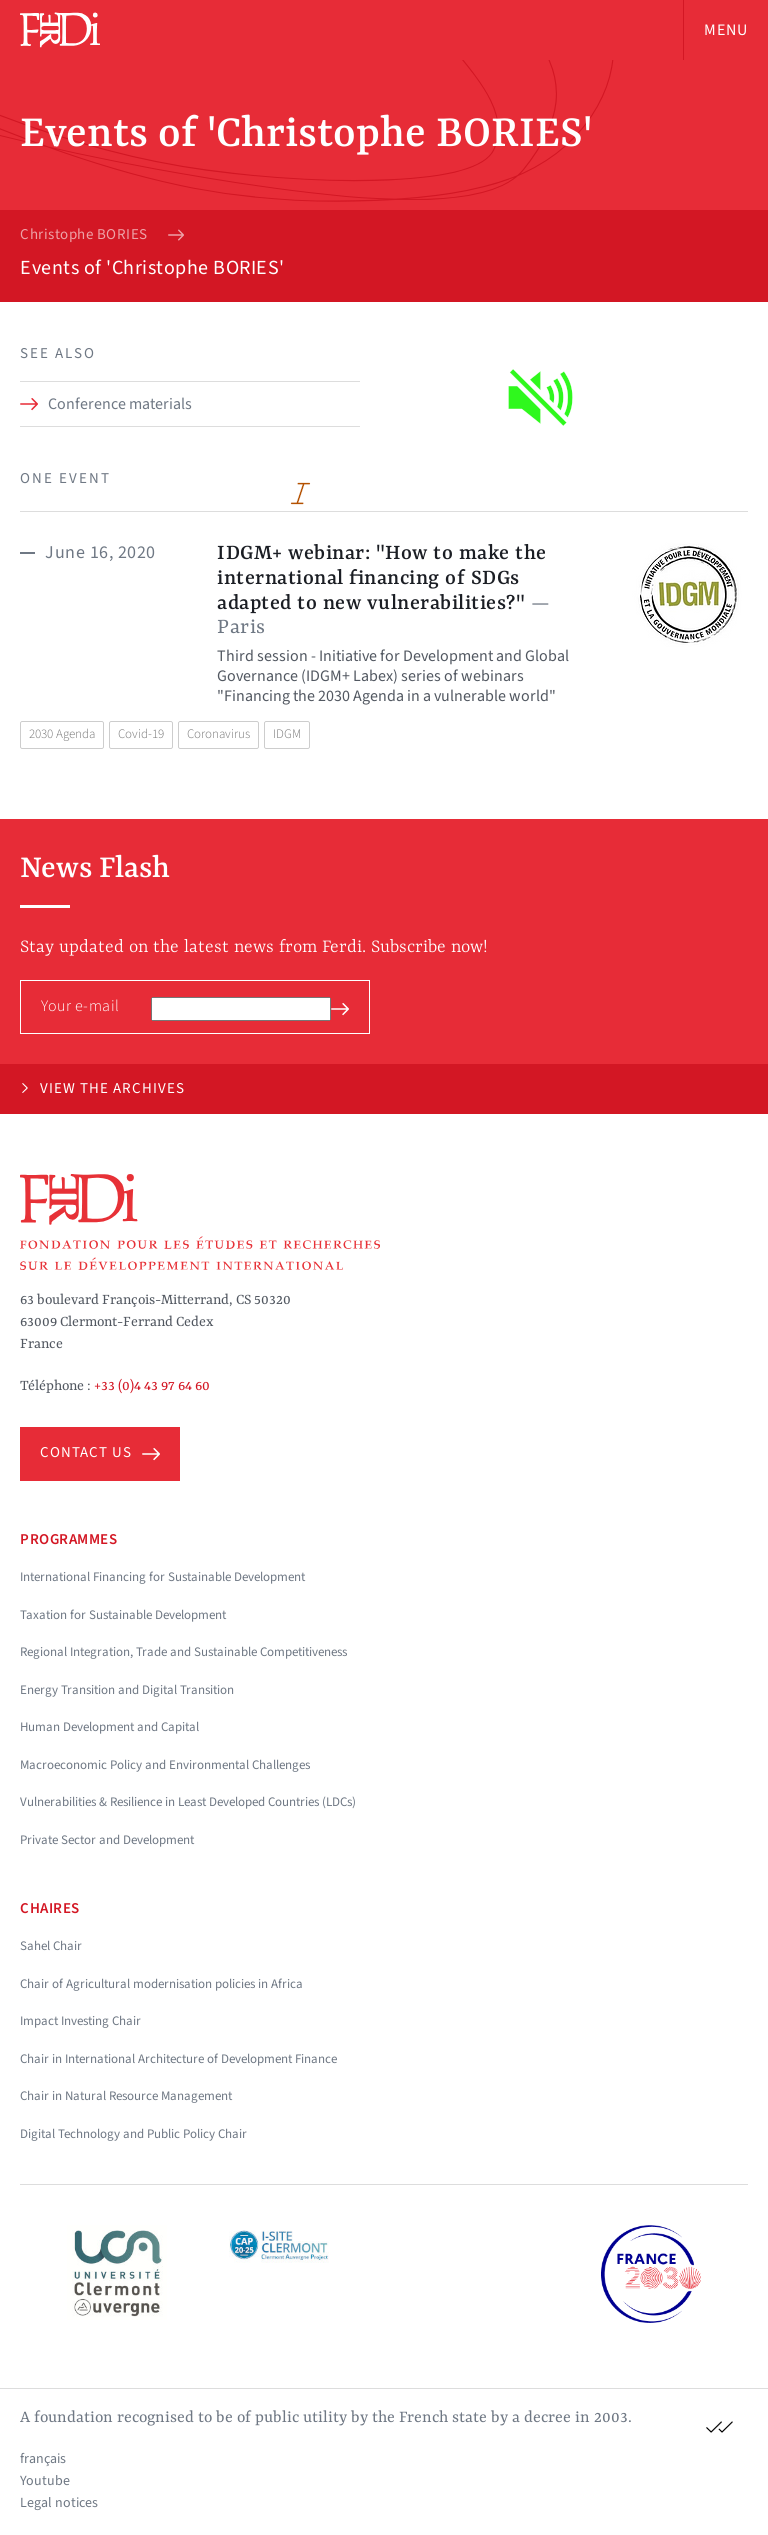  What do you see at coordinates (300, 493) in the screenshot?
I see `apply italic formatting to selected text` at bounding box center [300, 493].